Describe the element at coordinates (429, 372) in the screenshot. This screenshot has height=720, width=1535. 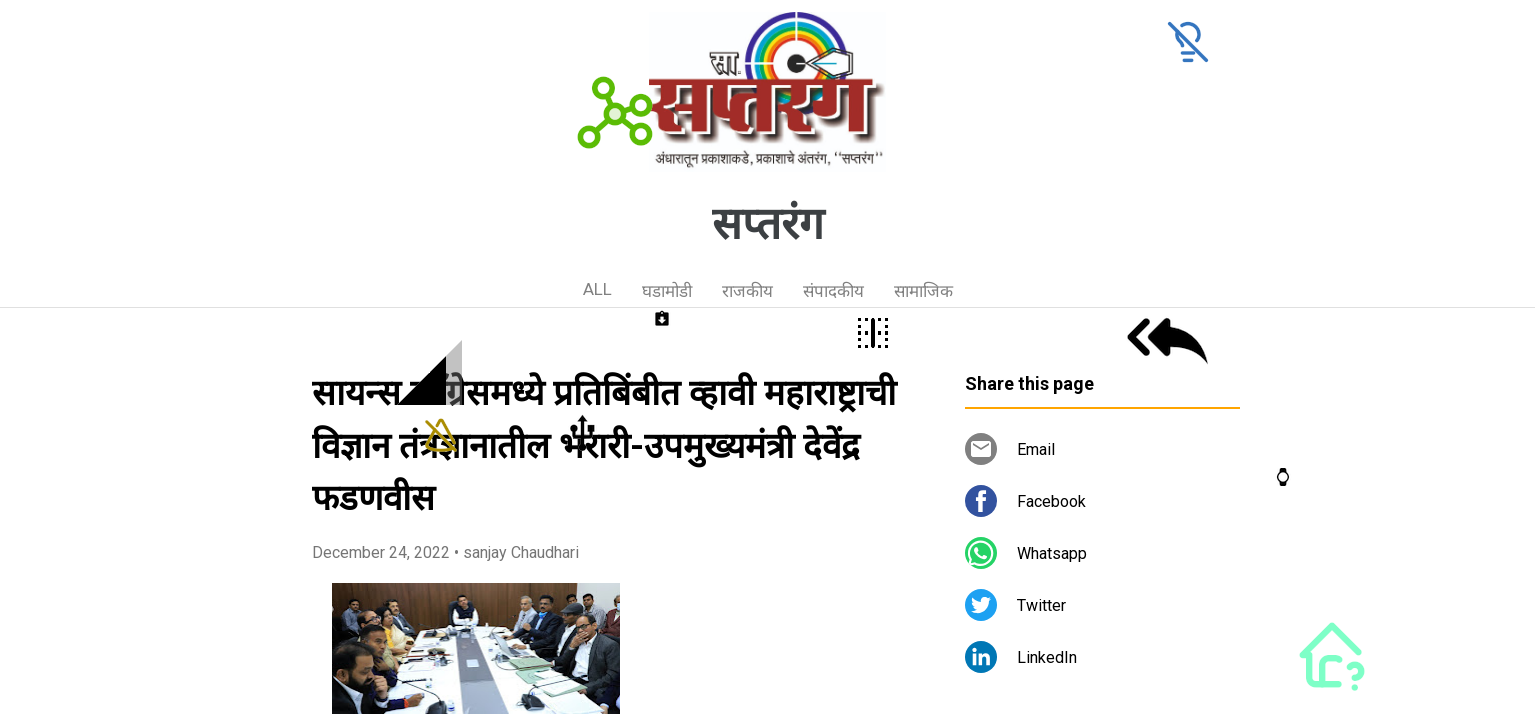
I see `indicates current cellular network signal strength` at that location.